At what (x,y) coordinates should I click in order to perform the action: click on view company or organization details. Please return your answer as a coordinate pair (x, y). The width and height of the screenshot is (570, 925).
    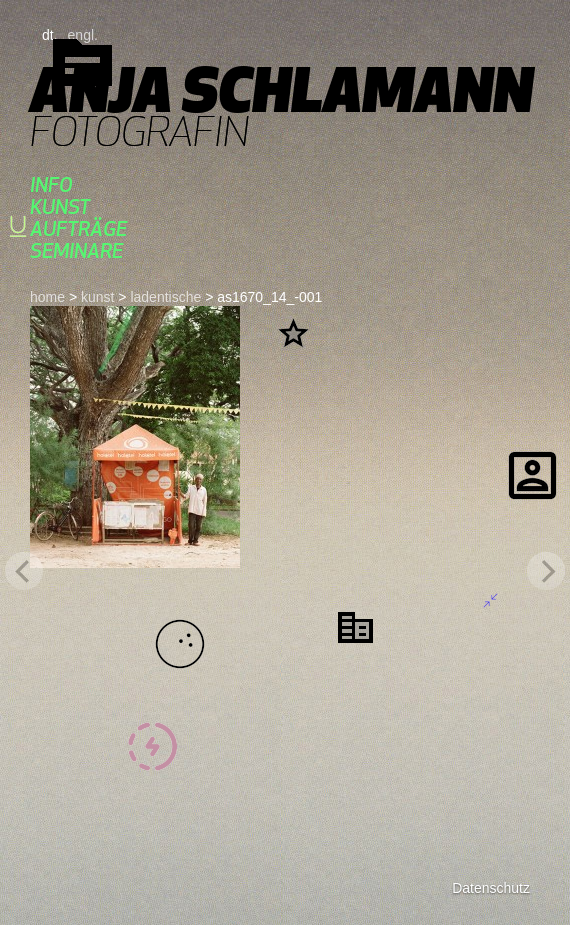
    Looking at the image, I should click on (355, 627).